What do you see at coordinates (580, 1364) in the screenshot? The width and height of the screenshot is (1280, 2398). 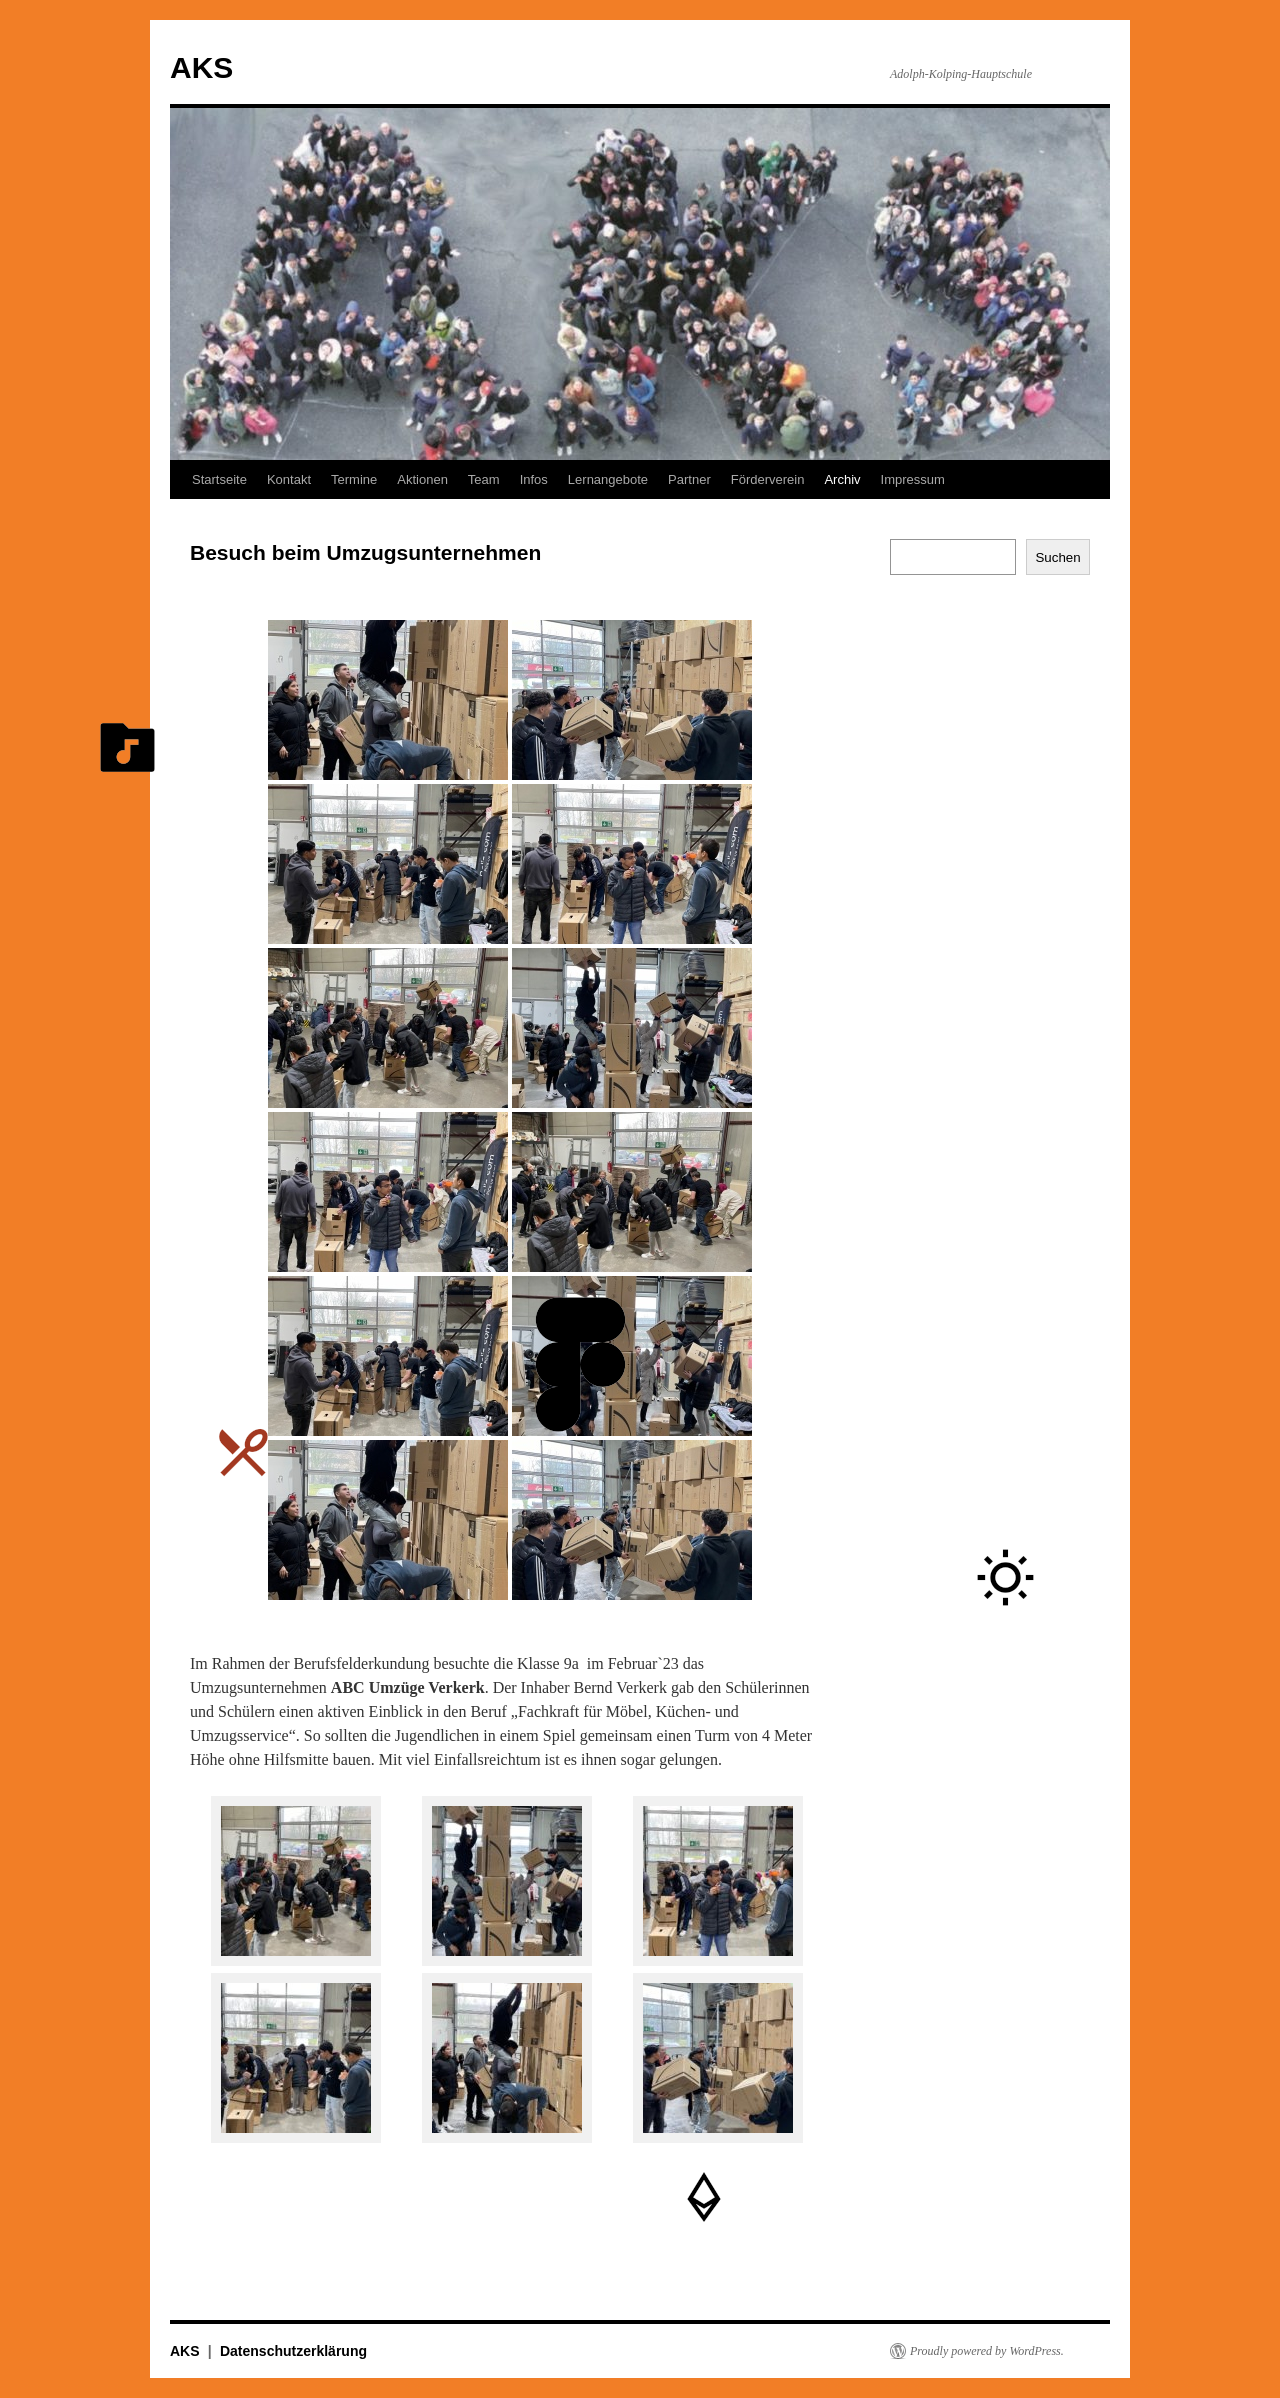 I see `open figma design app` at bounding box center [580, 1364].